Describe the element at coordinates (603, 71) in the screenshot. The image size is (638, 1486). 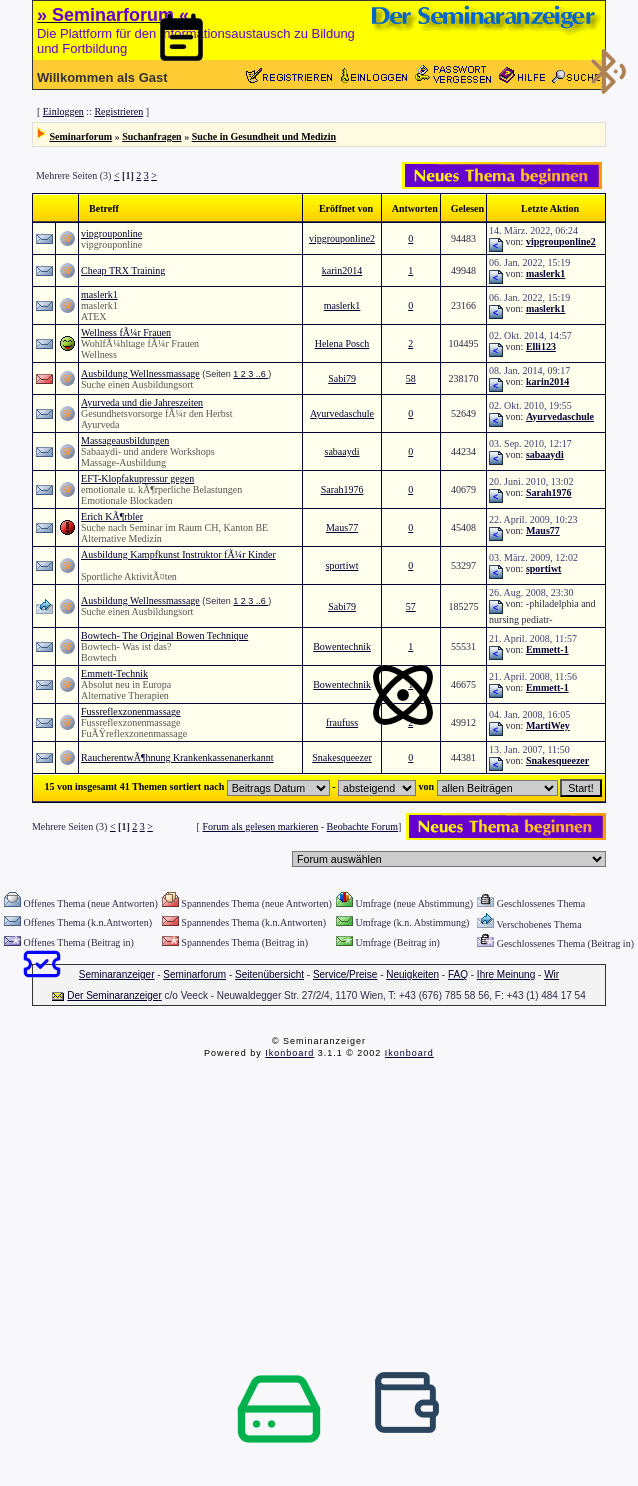
I see `searching for nearby bluetooth devices` at that location.